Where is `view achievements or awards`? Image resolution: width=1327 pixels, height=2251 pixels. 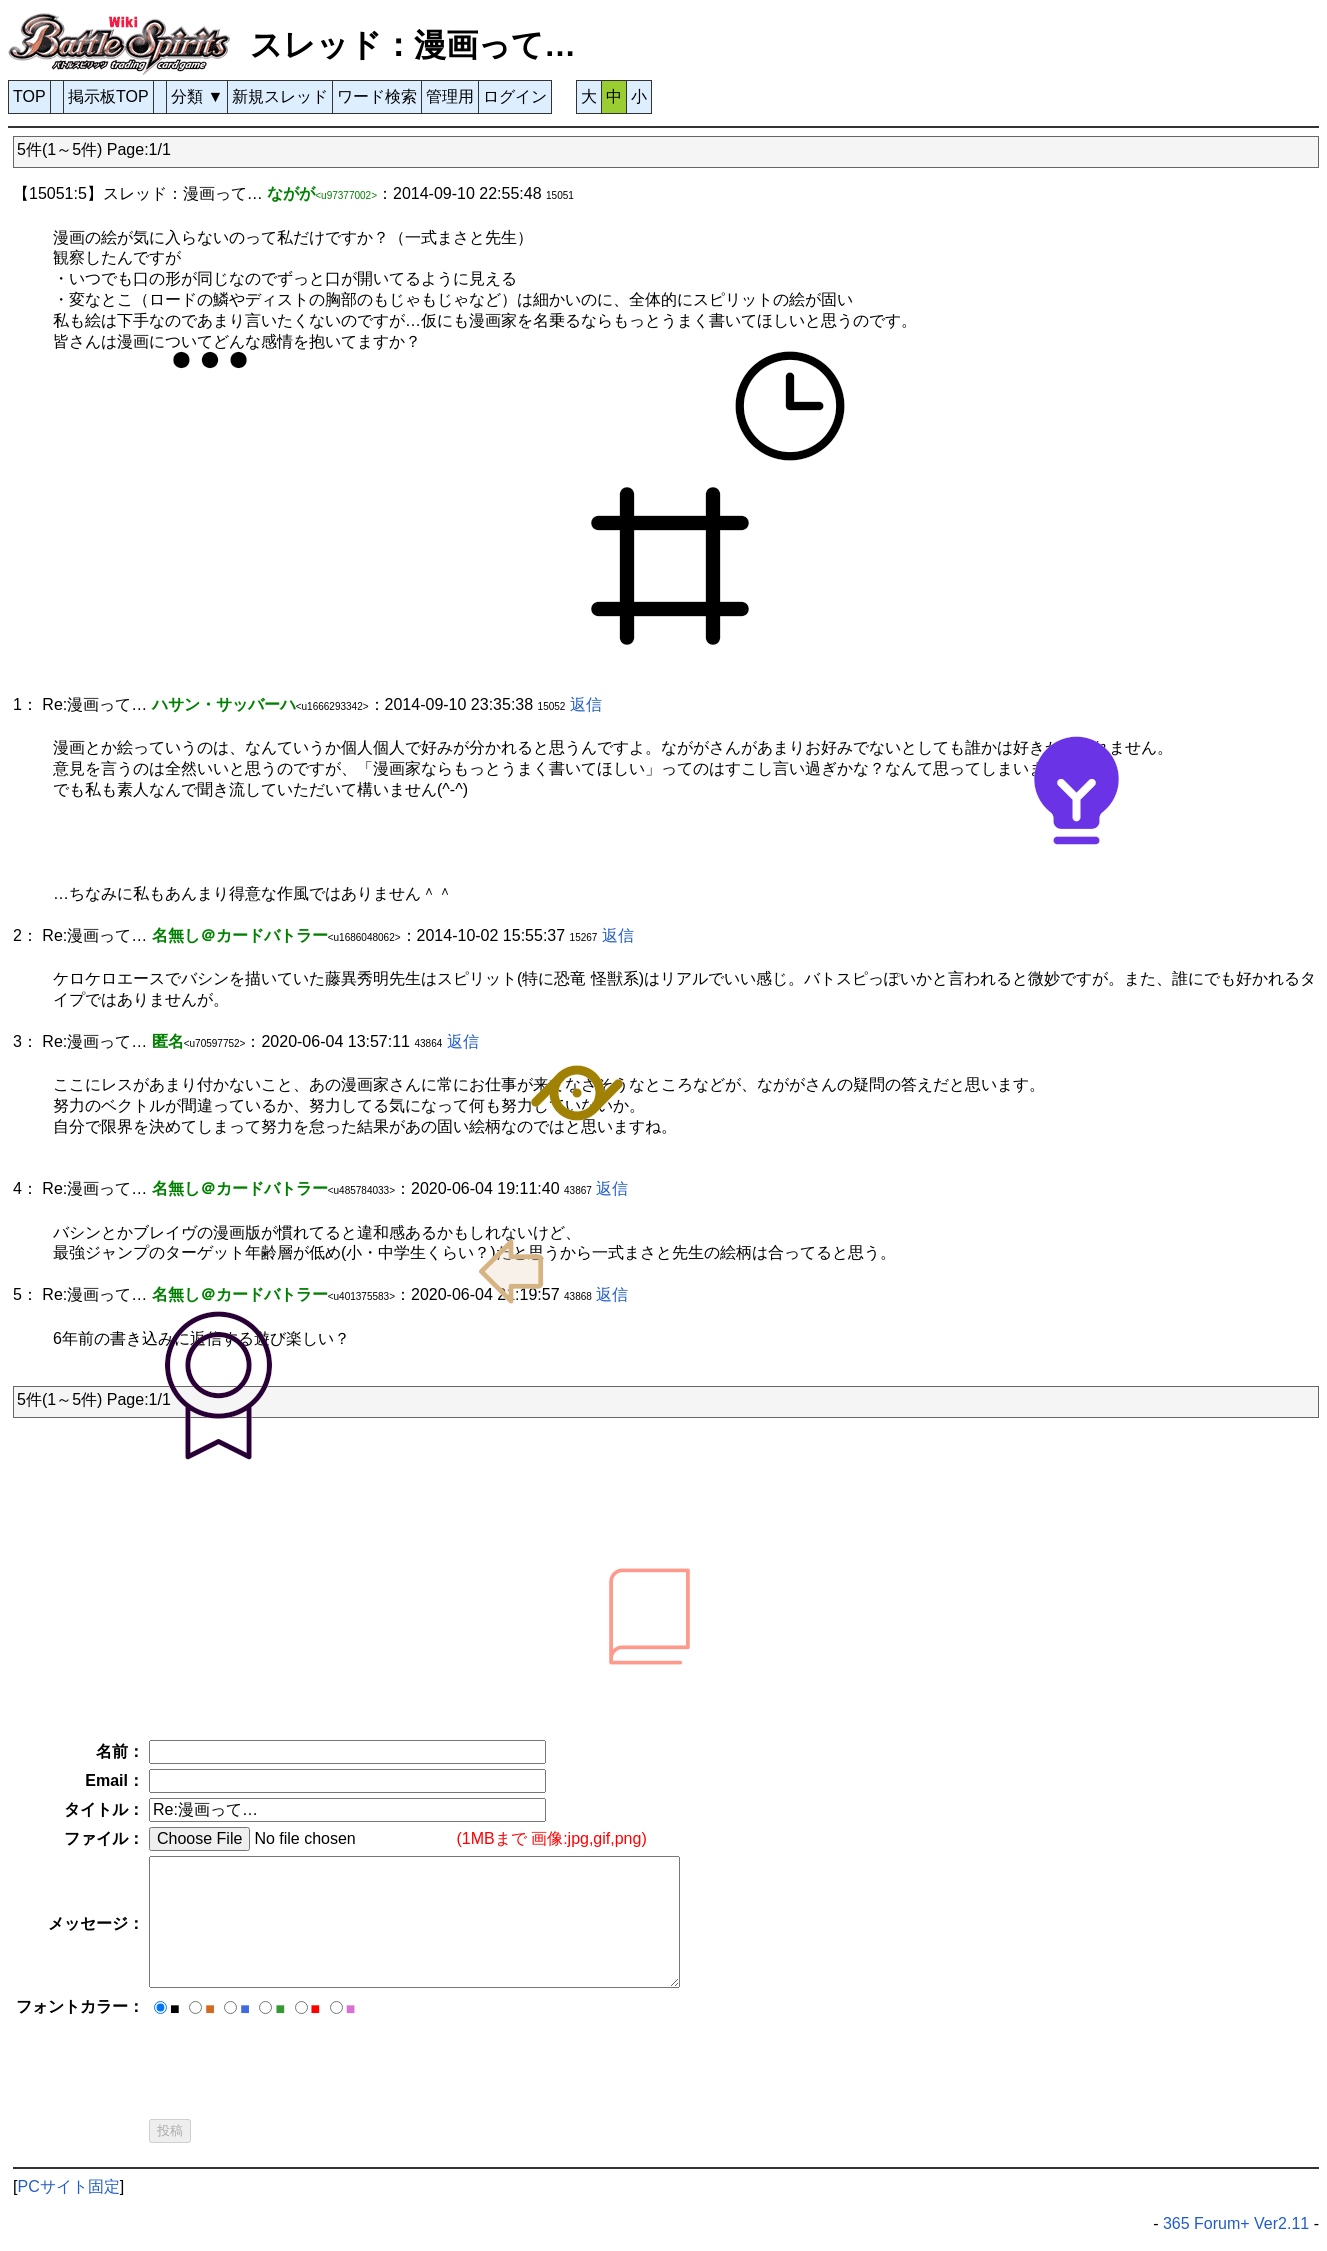 view achievements or awards is located at coordinates (218, 1385).